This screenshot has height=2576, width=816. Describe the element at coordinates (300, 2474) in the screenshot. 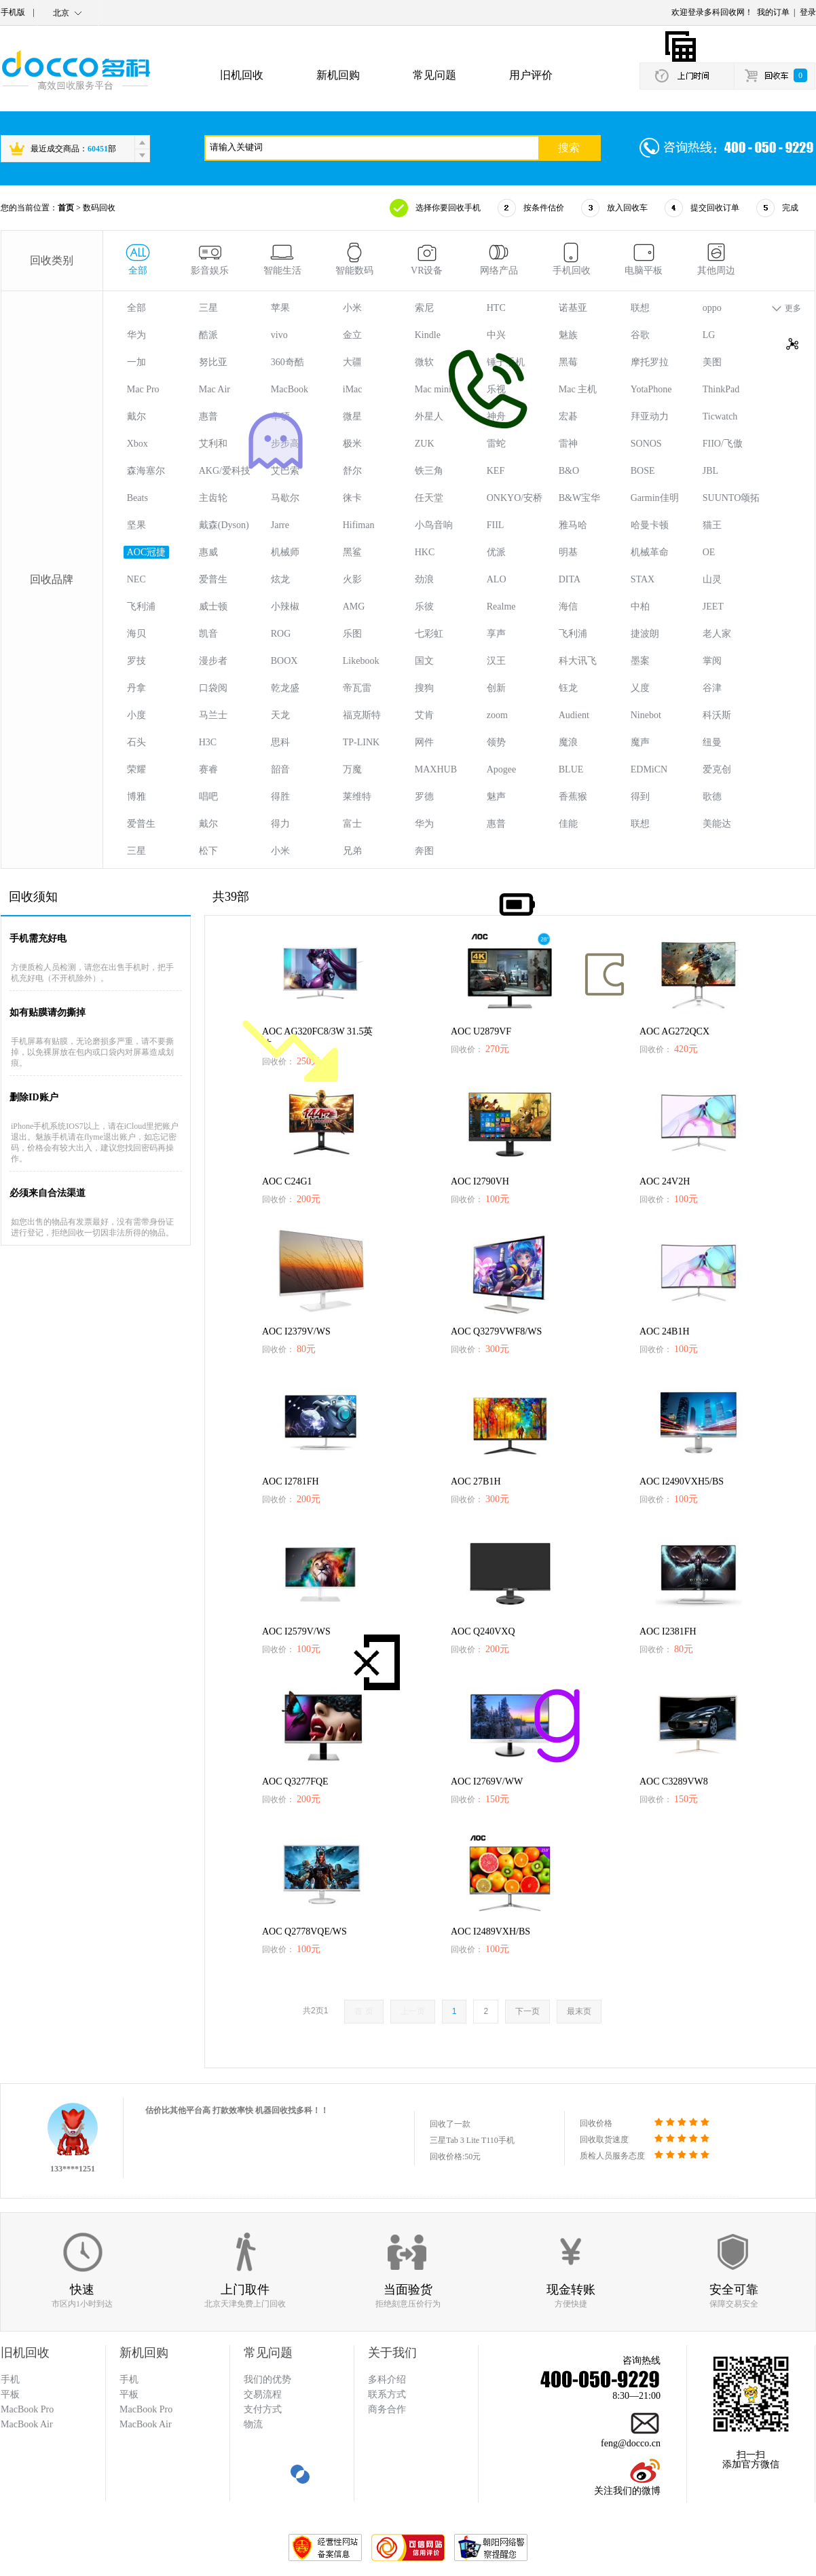

I see `exclude overlapping selection areas` at that location.